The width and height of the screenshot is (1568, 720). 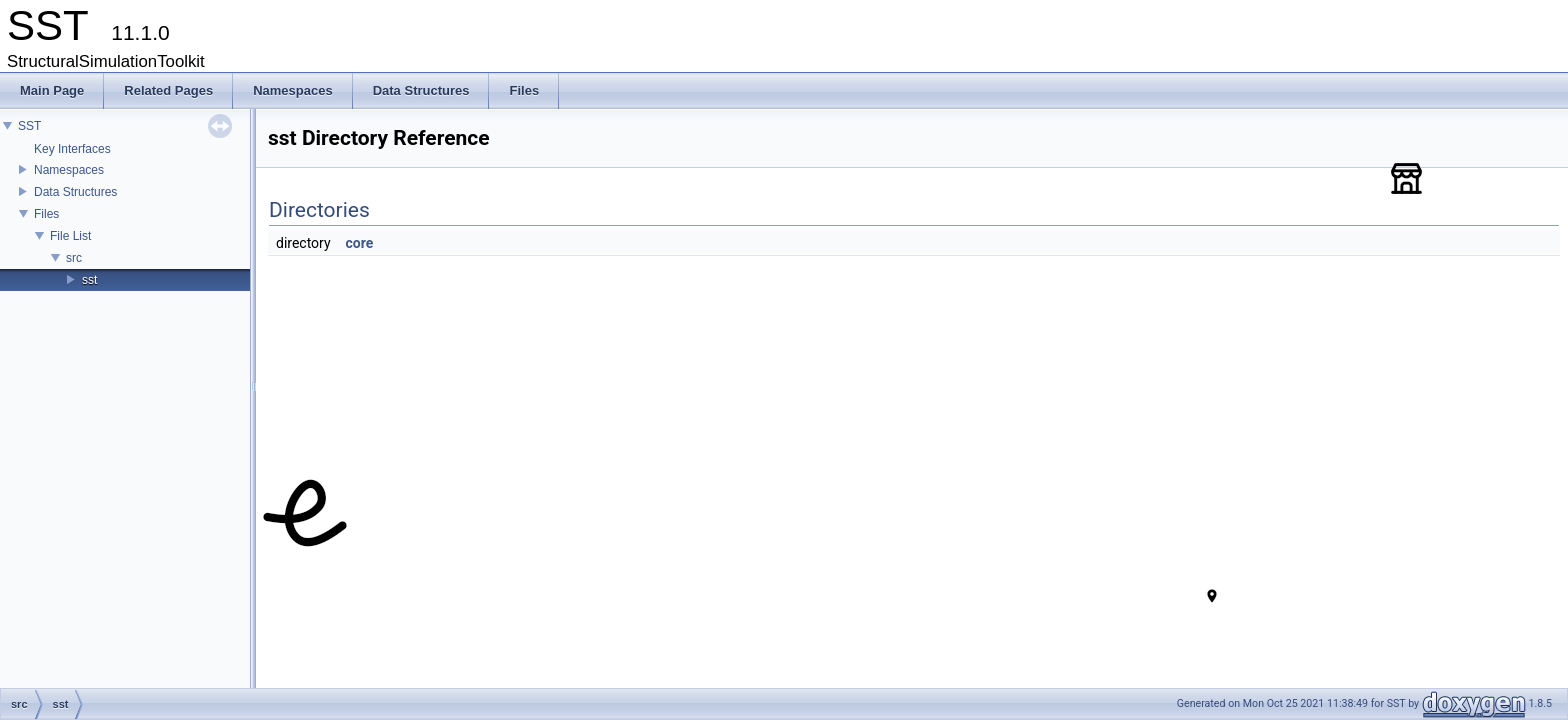 What do you see at coordinates (305, 513) in the screenshot?
I see `ember.js framework logo` at bounding box center [305, 513].